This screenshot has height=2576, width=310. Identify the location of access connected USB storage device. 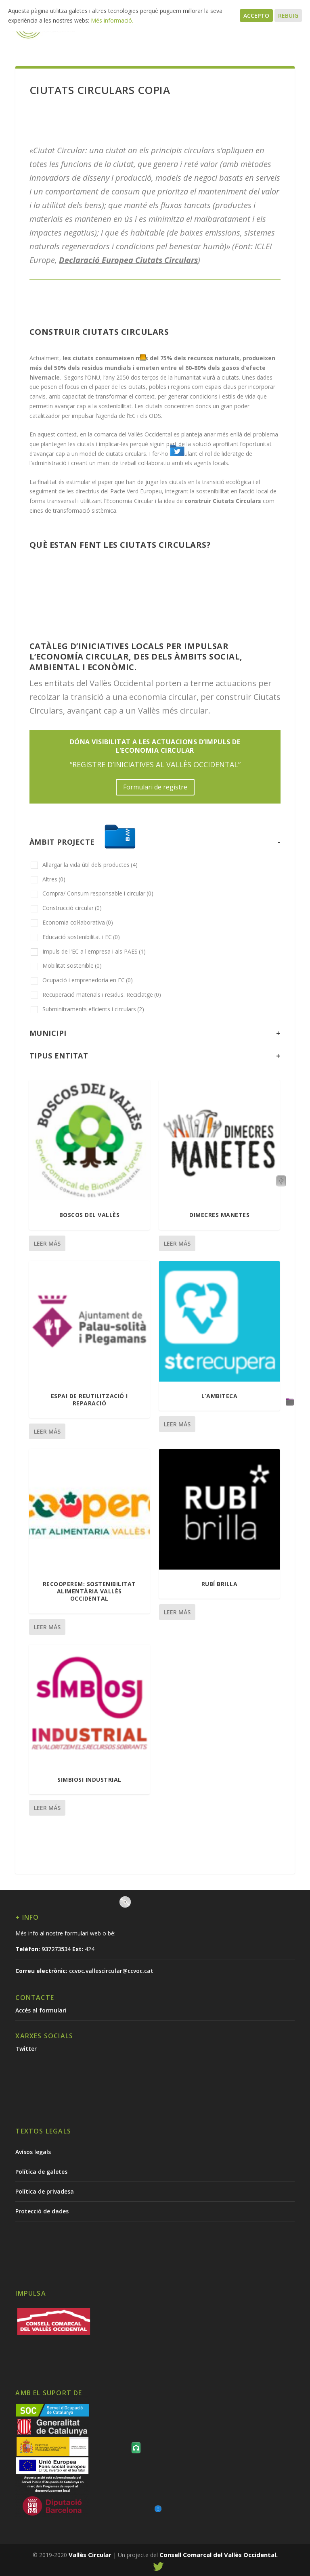
(281, 1181).